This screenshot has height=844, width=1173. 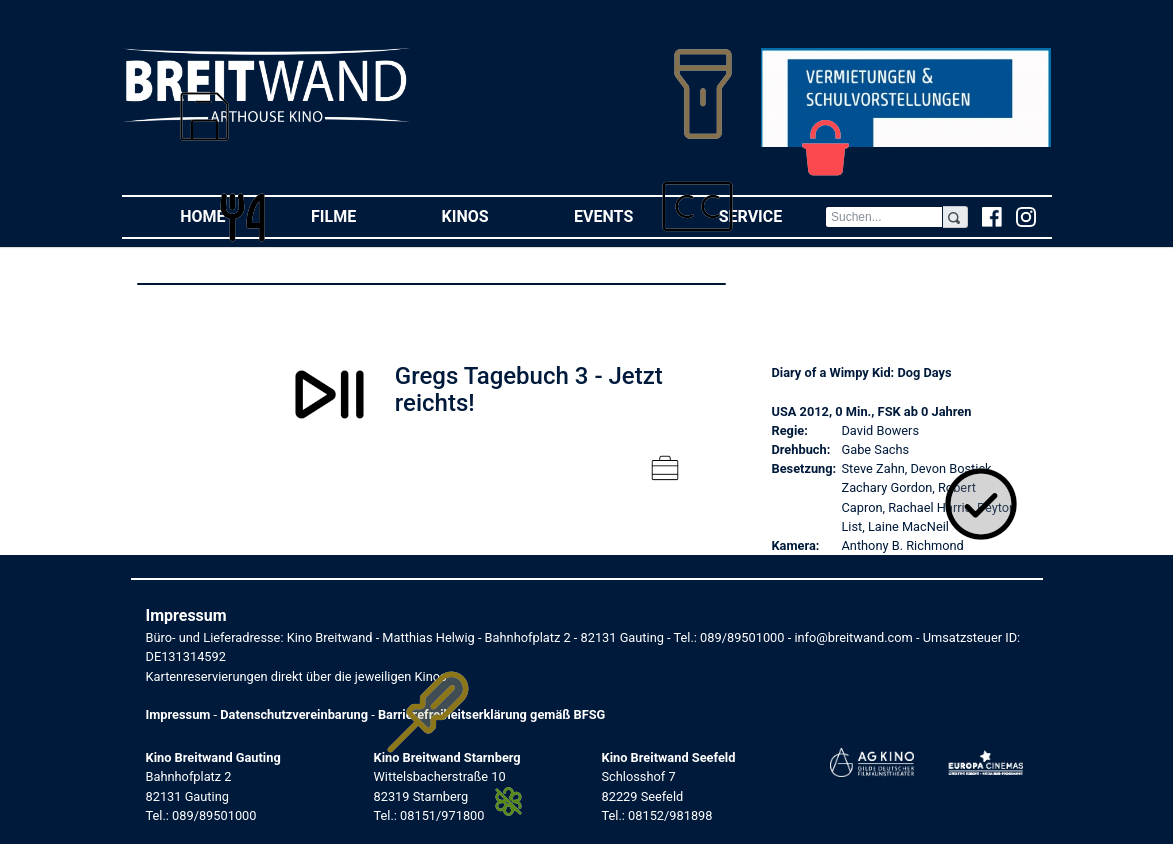 What do you see at coordinates (703, 94) in the screenshot?
I see `toggle flashlight on or off` at bounding box center [703, 94].